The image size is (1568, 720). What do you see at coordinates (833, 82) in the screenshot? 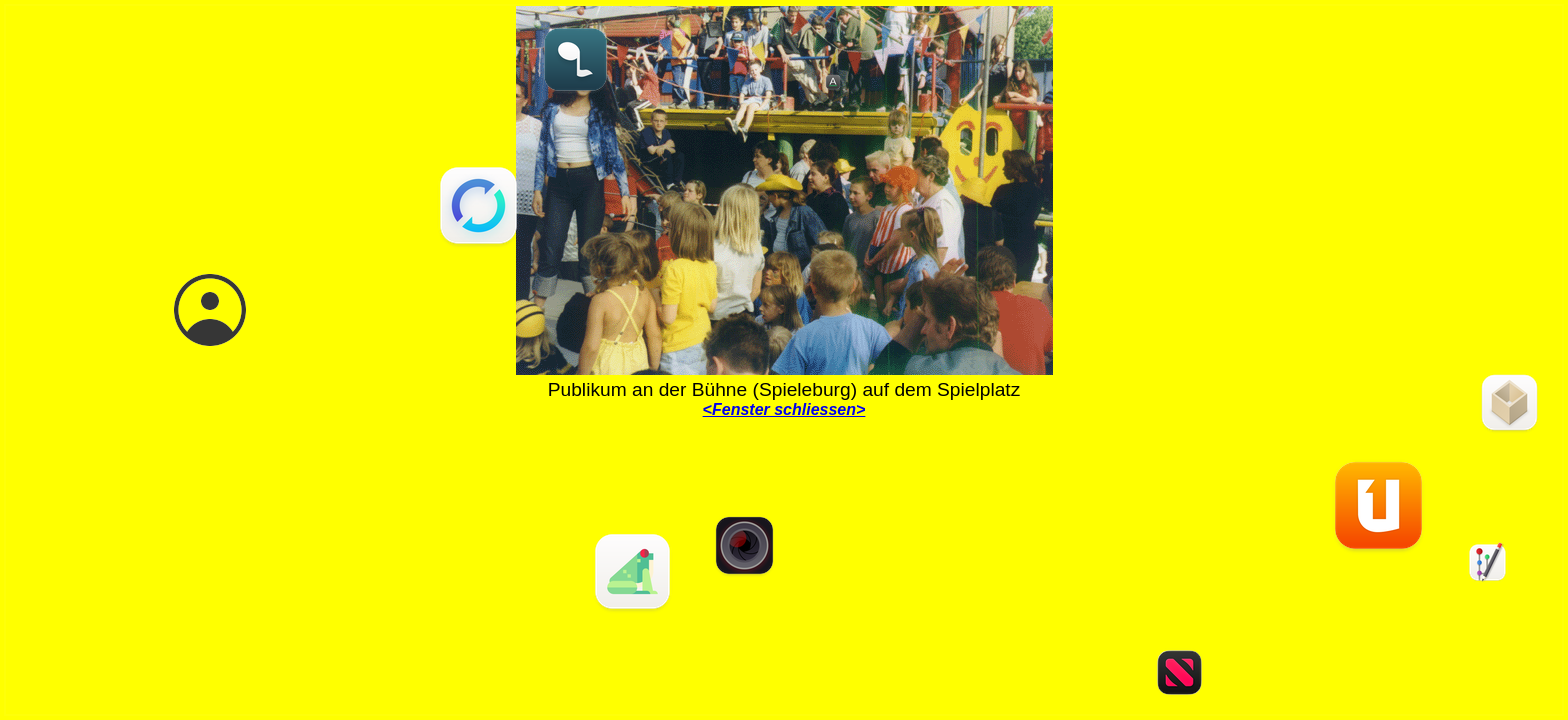
I see `open spell check tool` at bounding box center [833, 82].